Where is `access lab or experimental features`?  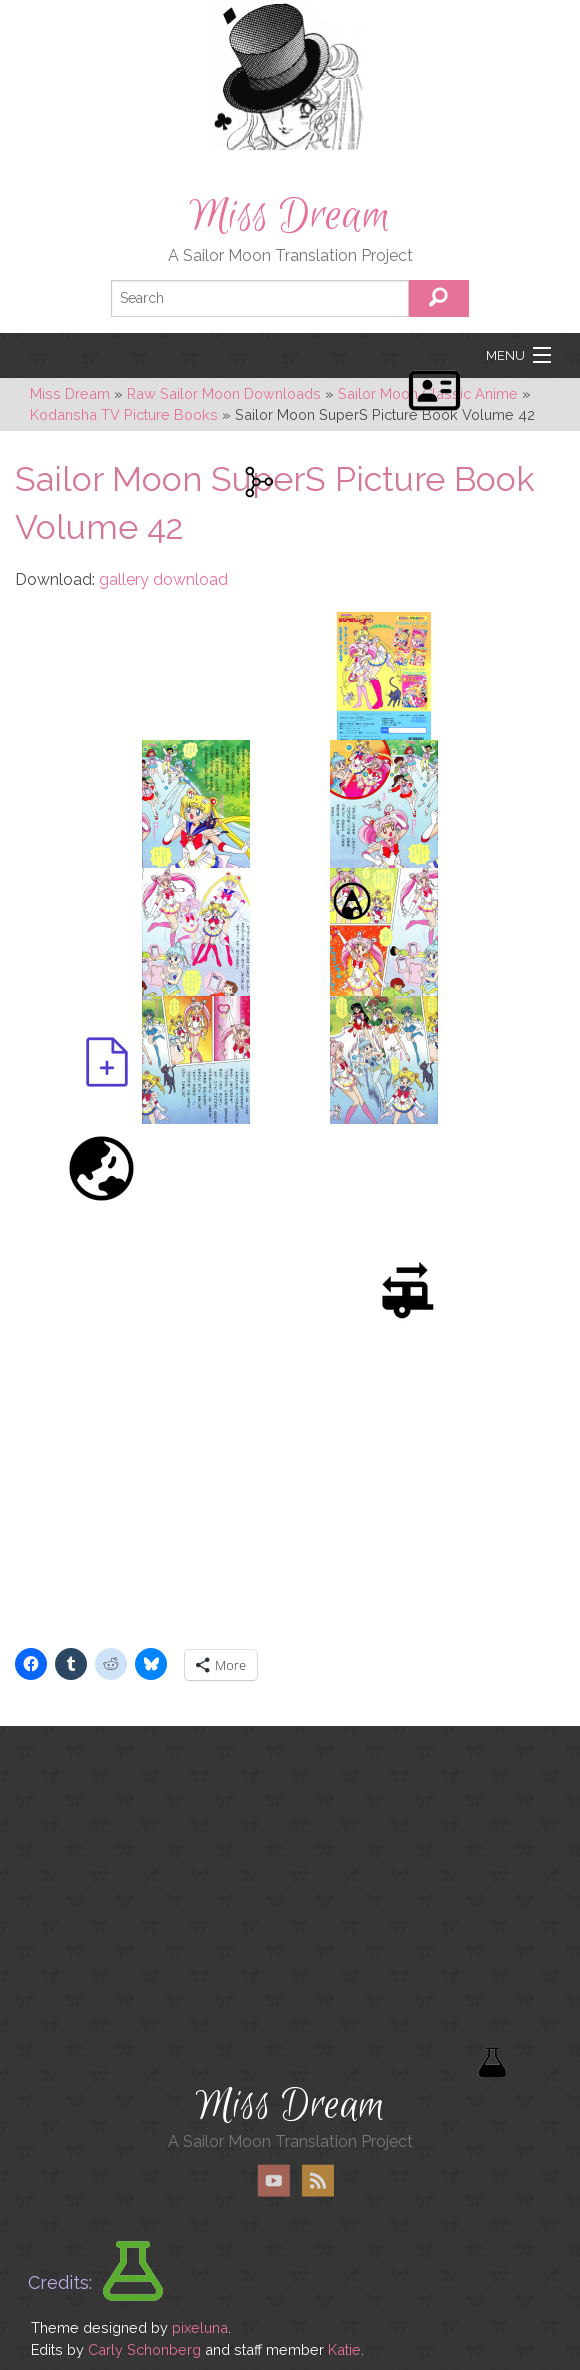
access lab or experimental features is located at coordinates (492, 2062).